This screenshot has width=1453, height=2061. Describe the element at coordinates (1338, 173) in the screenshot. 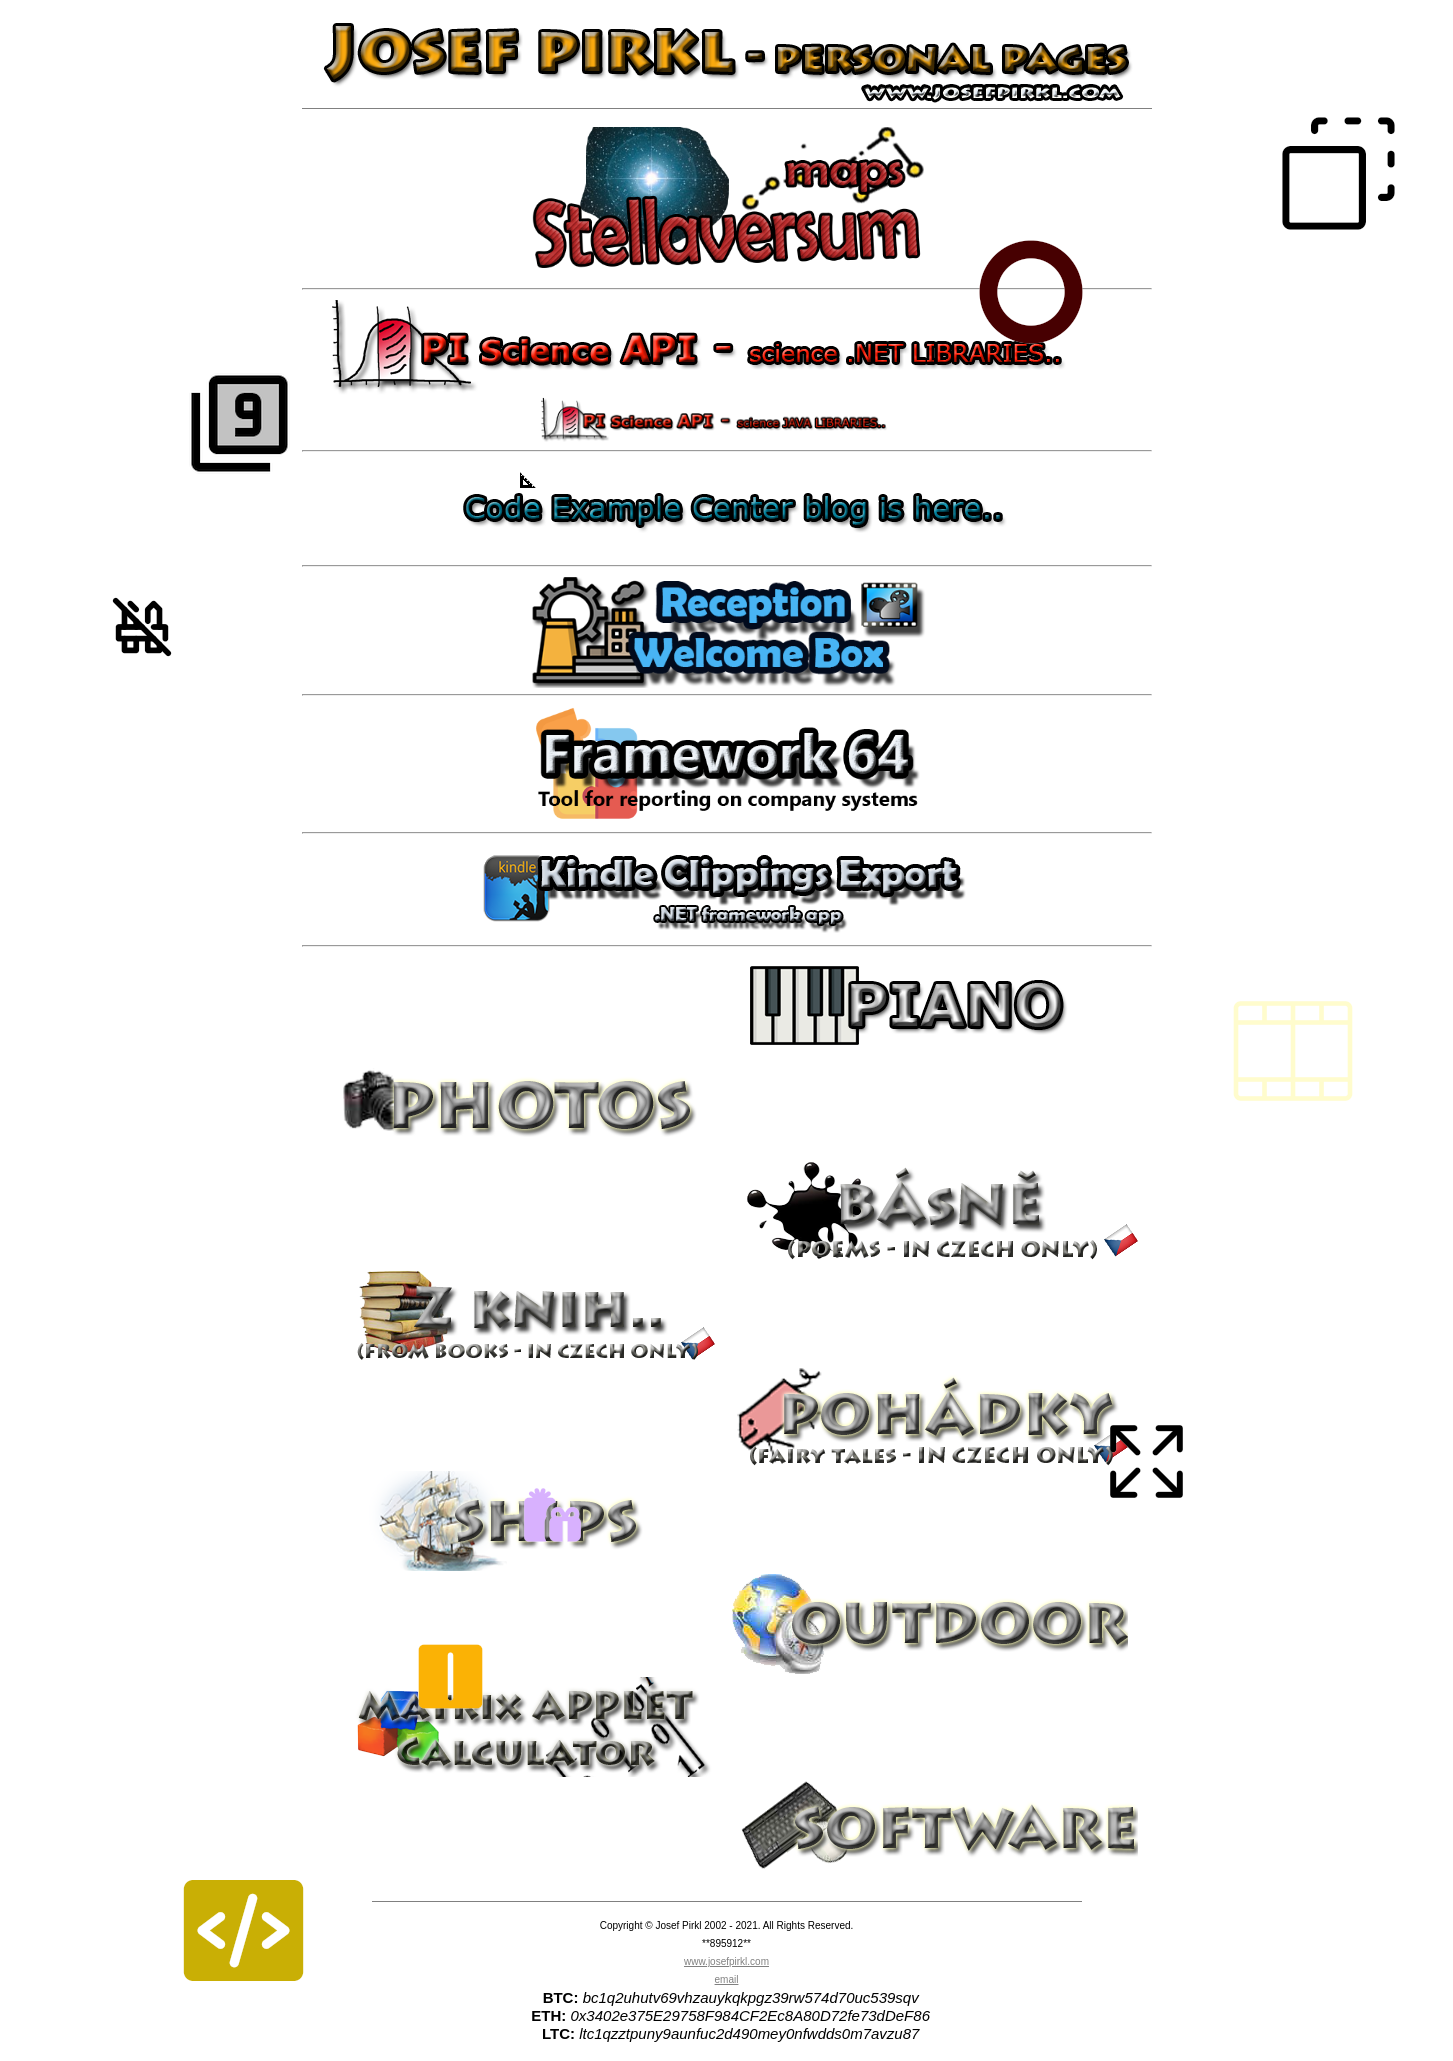

I see `send selected element to background layer` at that location.